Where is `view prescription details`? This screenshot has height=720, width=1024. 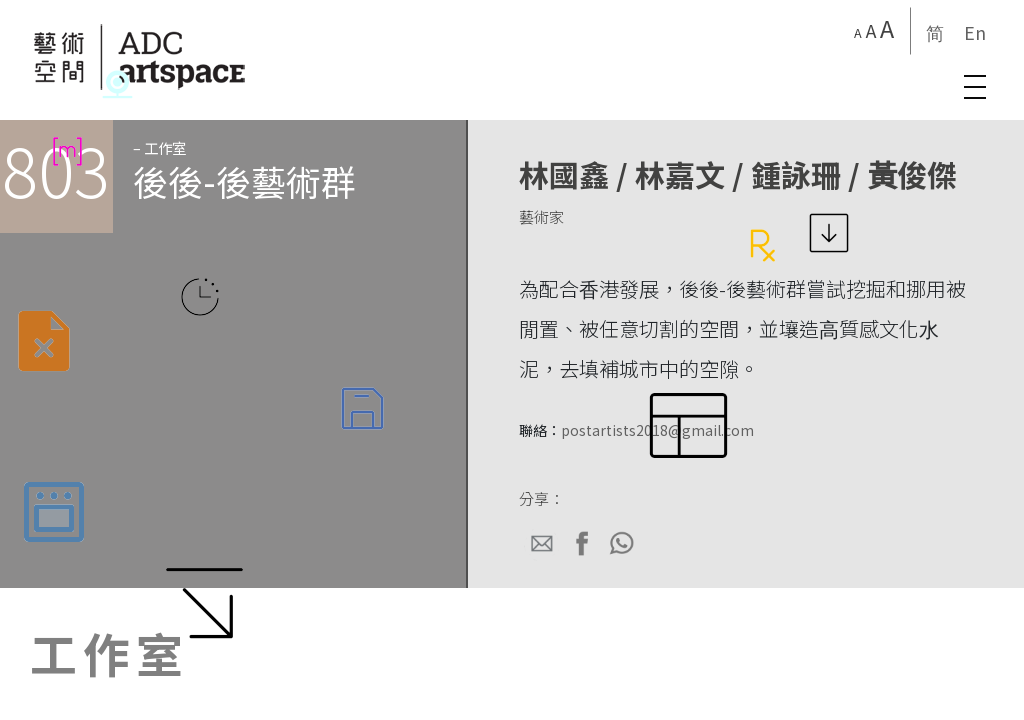 view prescription details is located at coordinates (761, 245).